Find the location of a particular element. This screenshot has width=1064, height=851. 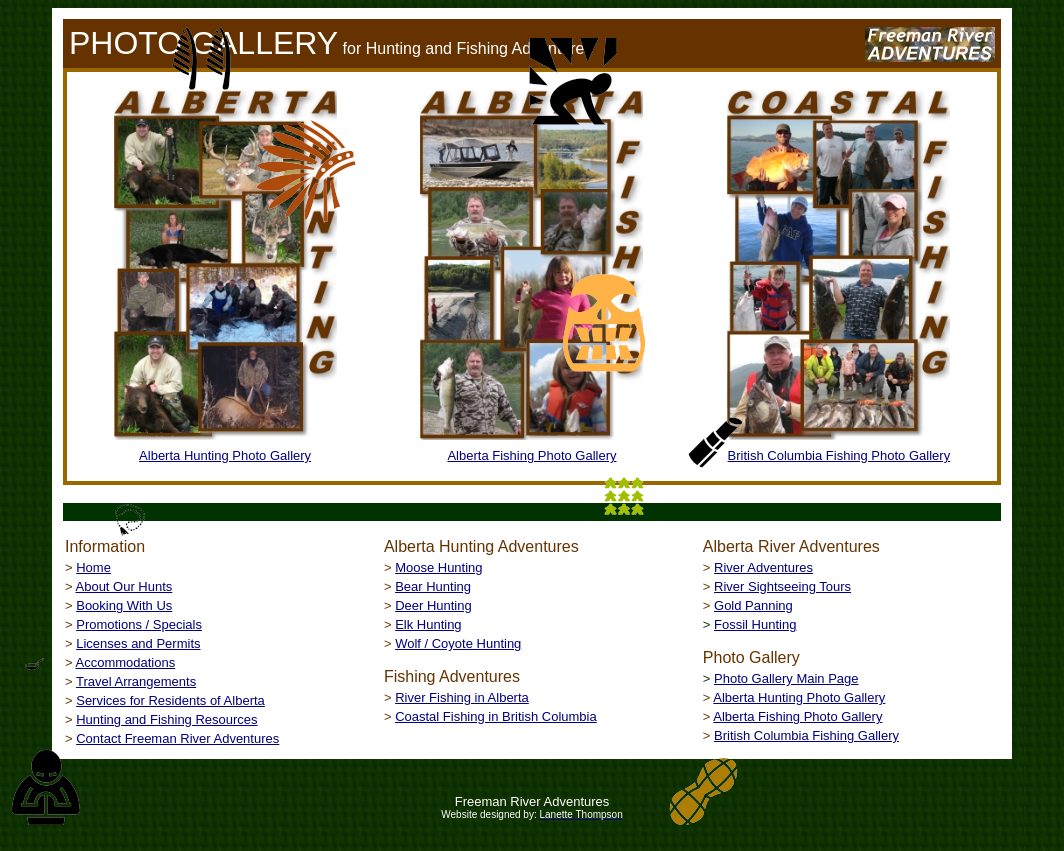

select a totem or tribal-themed game element is located at coordinates (604, 322).